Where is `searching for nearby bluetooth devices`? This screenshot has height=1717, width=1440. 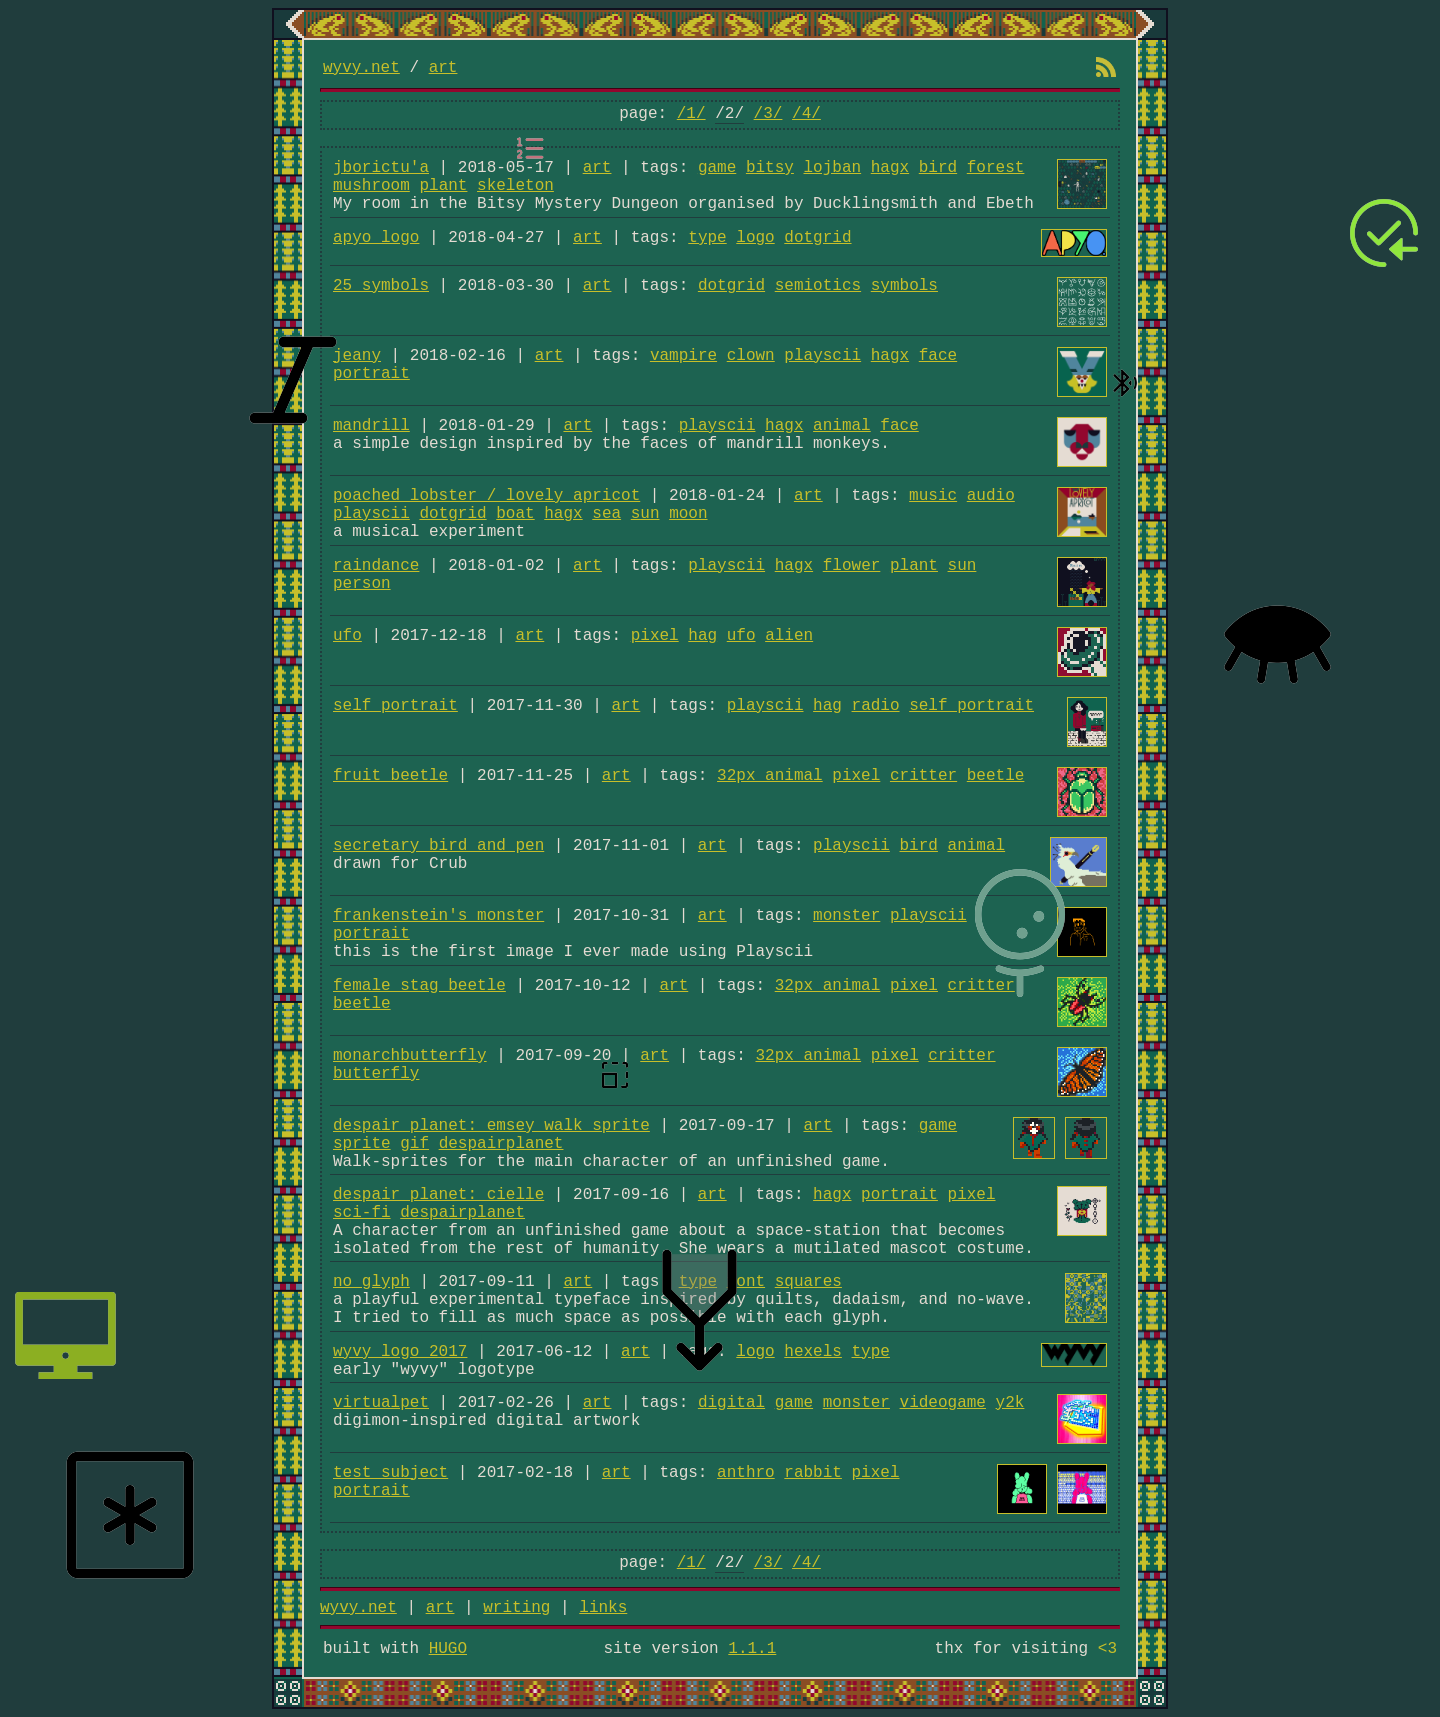
searching for nearby bluetooth devices is located at coordinates (1125, 383).